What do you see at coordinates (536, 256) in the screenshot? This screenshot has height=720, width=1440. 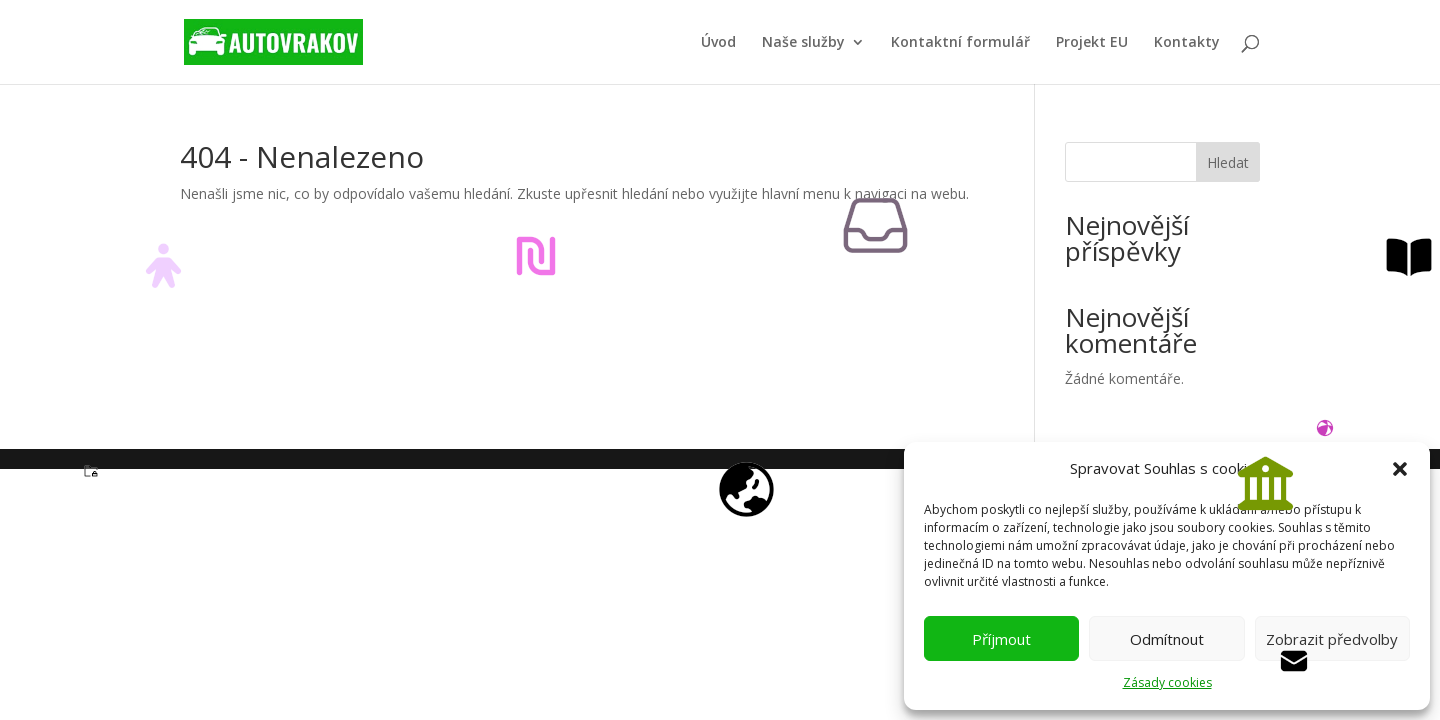 I see `view prices in Israeli shekels` at bounding box center [536, 256].